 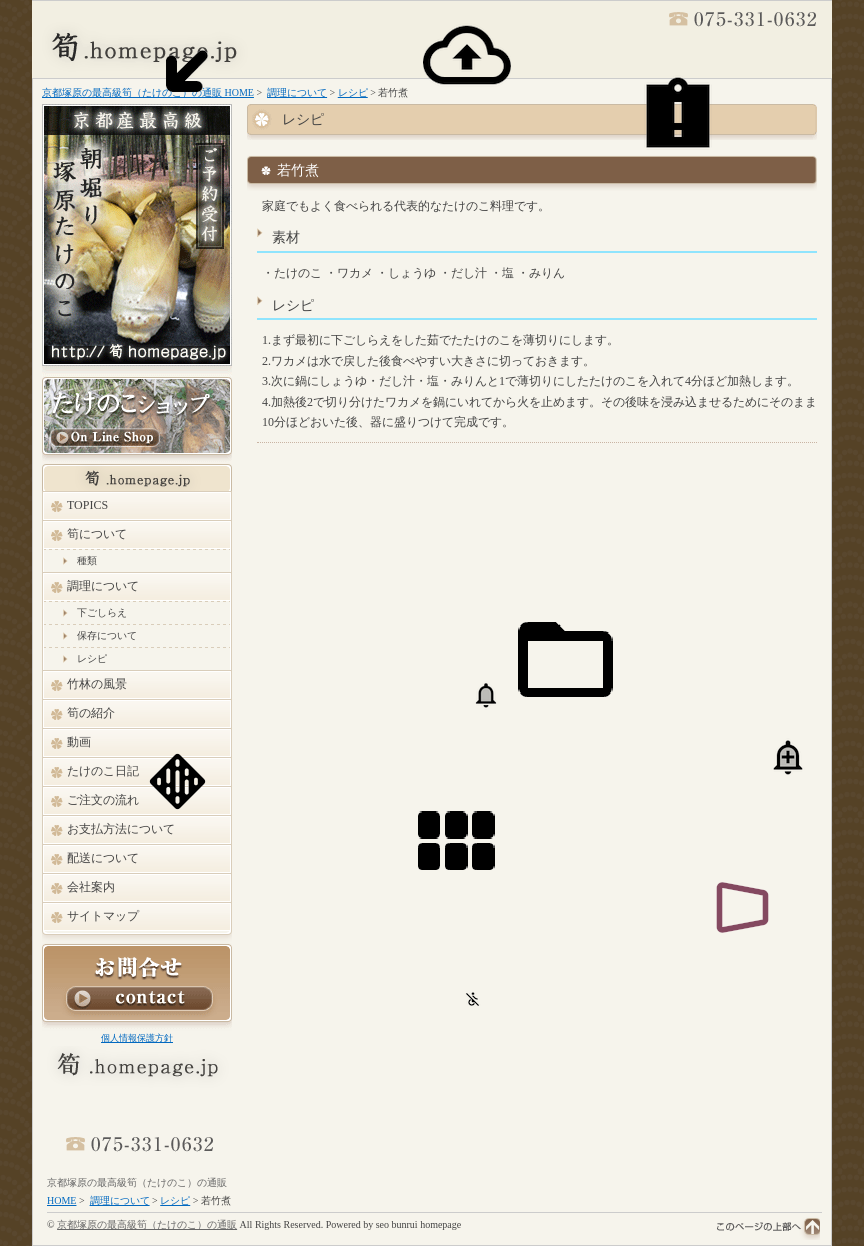 I want to click on switch to grid view, so click(x=454, y=843).